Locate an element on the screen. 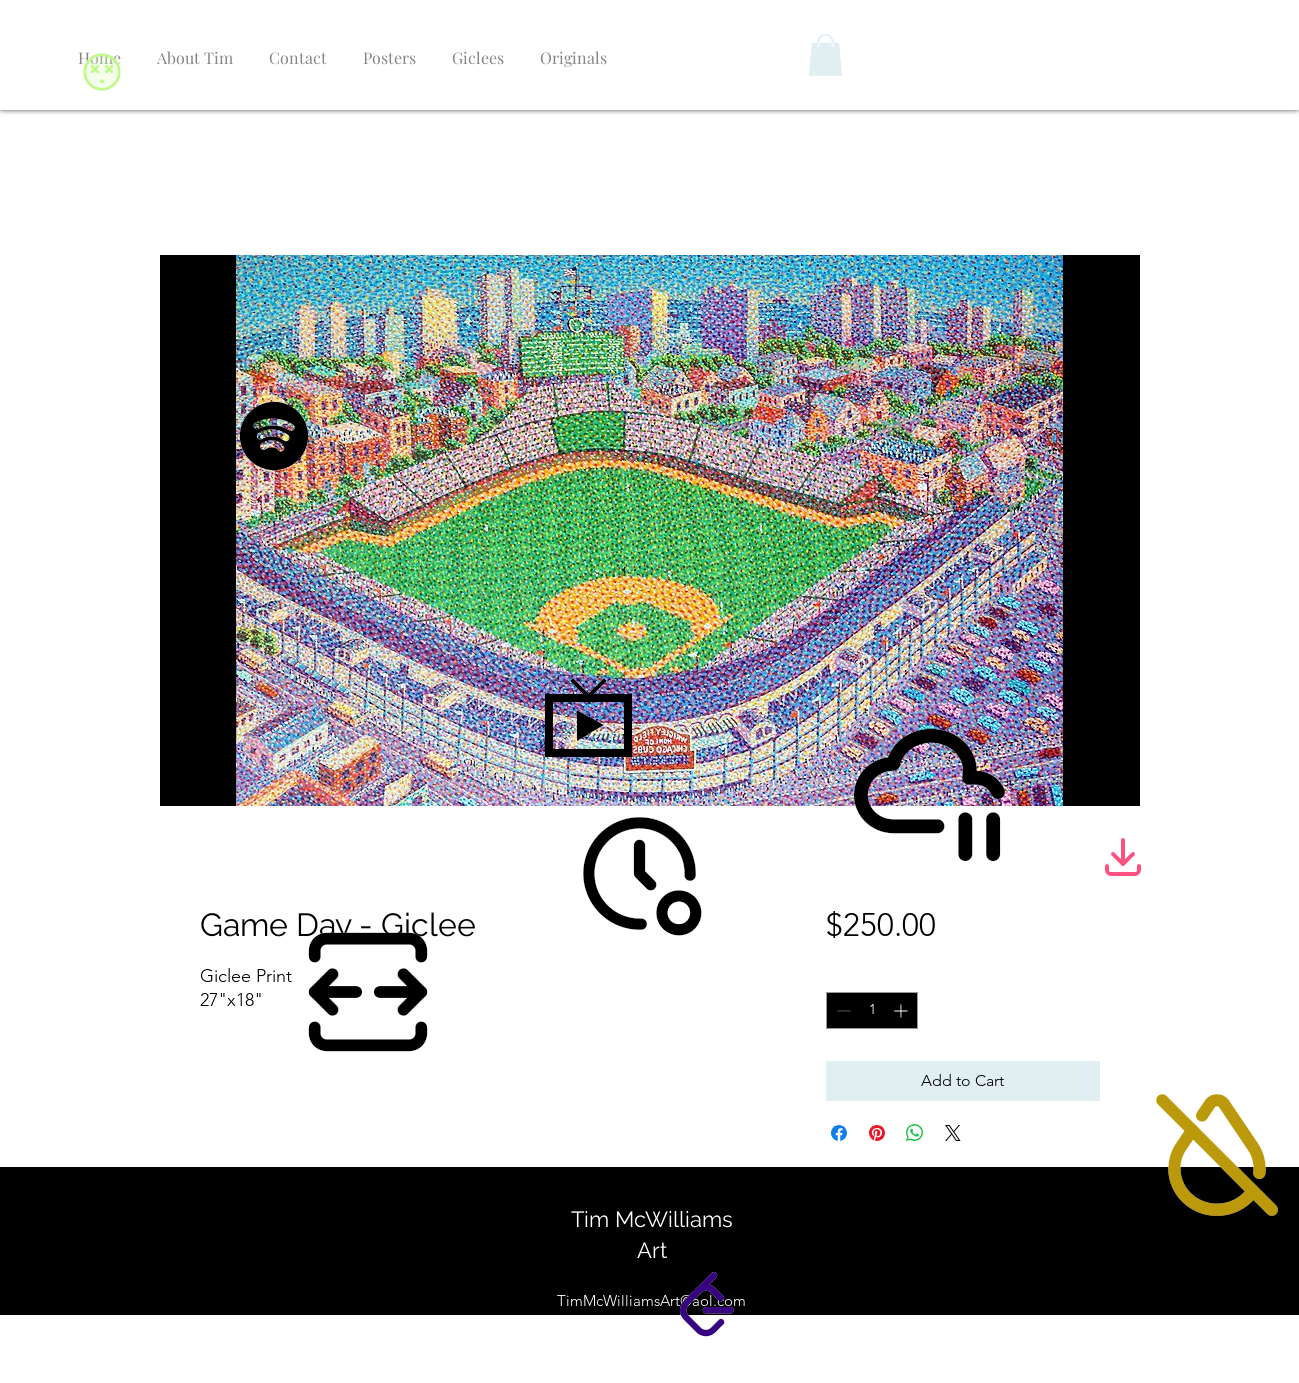  visit leetcode coding practice platform is located at coordinates (706, 1307).